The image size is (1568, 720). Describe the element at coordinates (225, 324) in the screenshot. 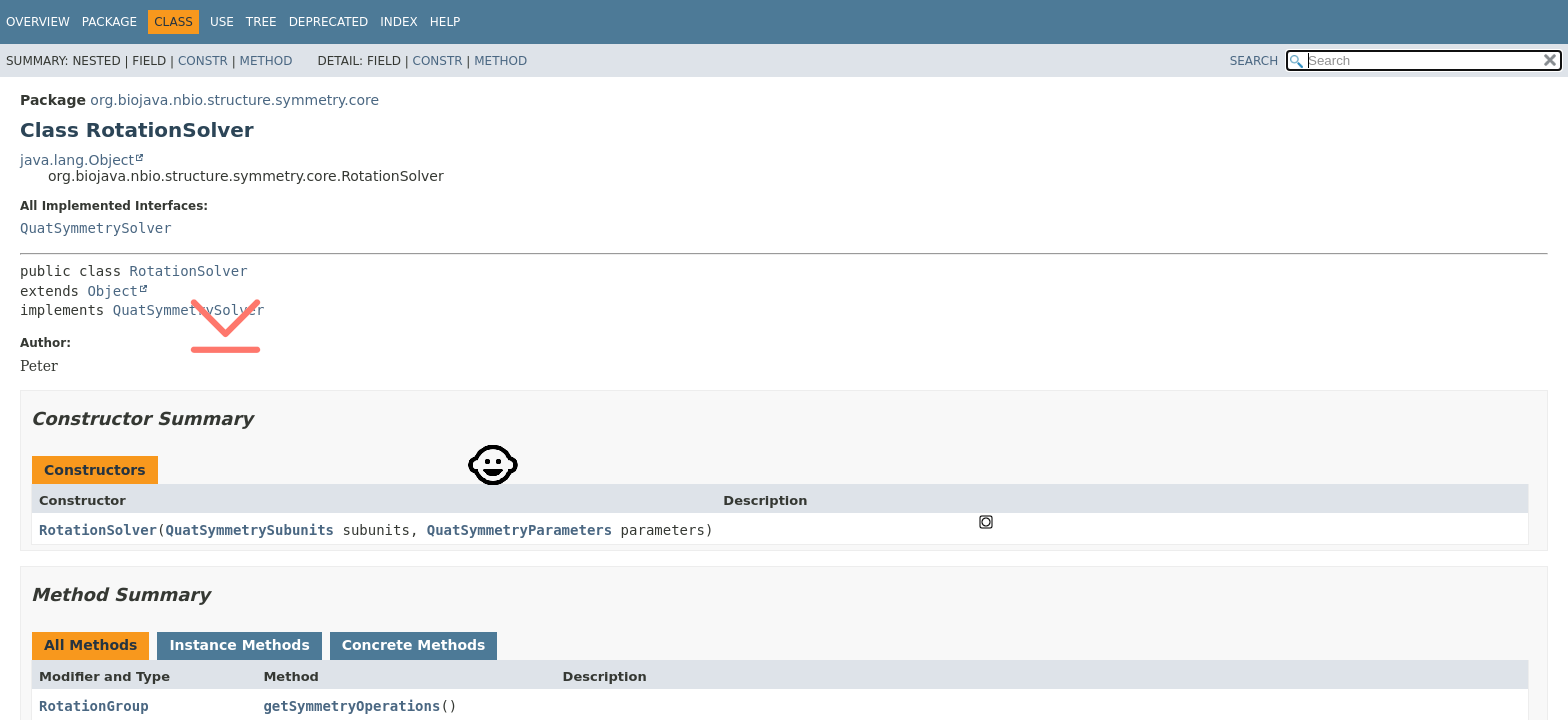

I see `scroll to bottom of page or content` at that location.